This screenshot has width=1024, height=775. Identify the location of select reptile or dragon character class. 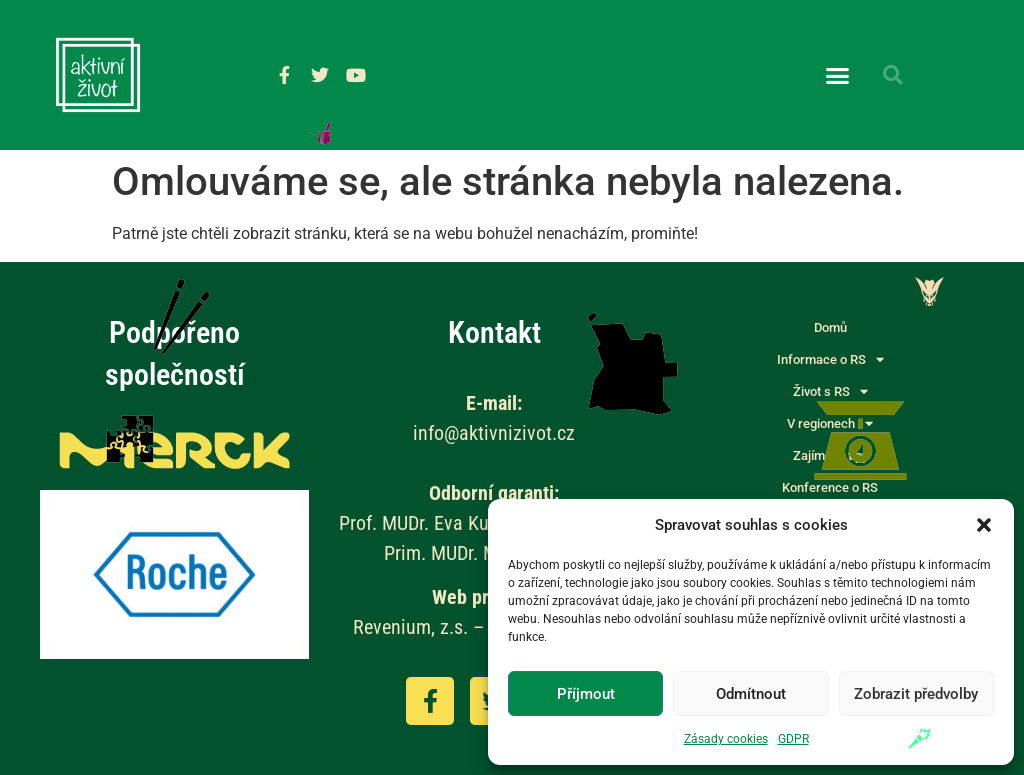
(929, 291).